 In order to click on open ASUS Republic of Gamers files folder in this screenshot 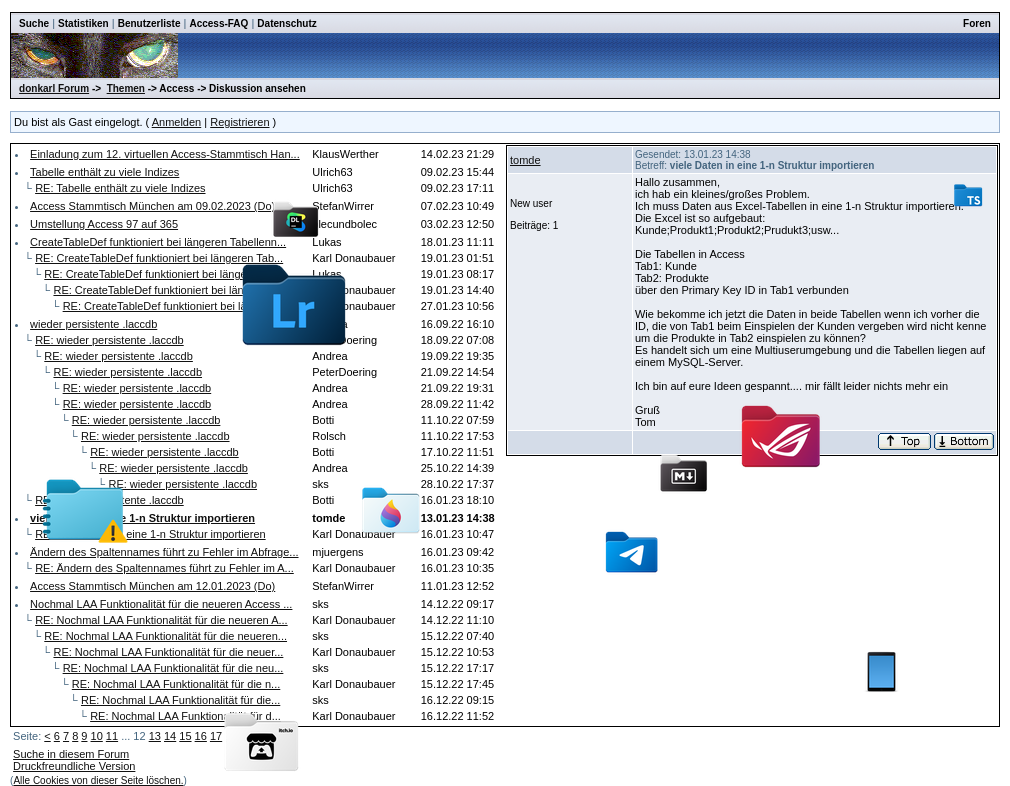, I will do `click(780, 438)`.